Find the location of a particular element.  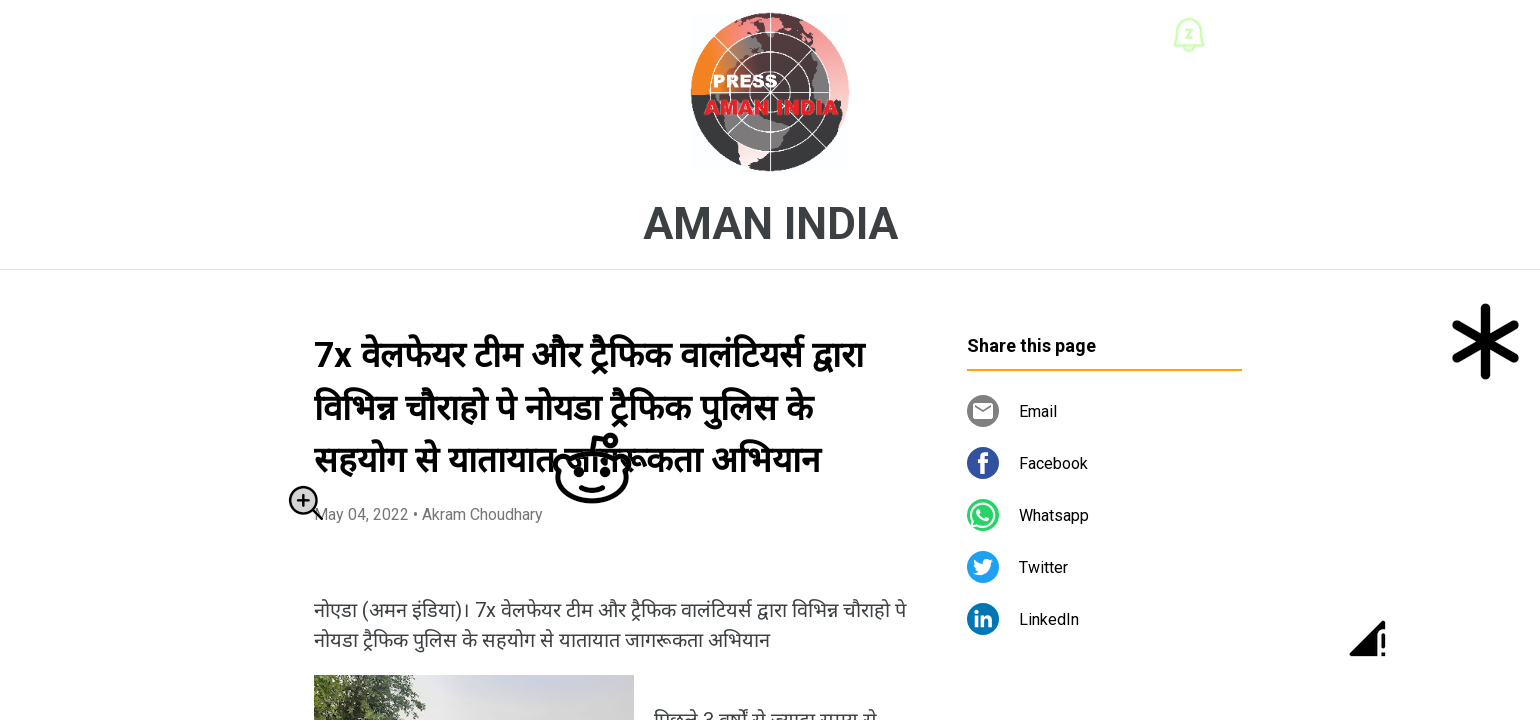

indicates full cellular signal but no internet connection is located at coordinates (1366, 637).